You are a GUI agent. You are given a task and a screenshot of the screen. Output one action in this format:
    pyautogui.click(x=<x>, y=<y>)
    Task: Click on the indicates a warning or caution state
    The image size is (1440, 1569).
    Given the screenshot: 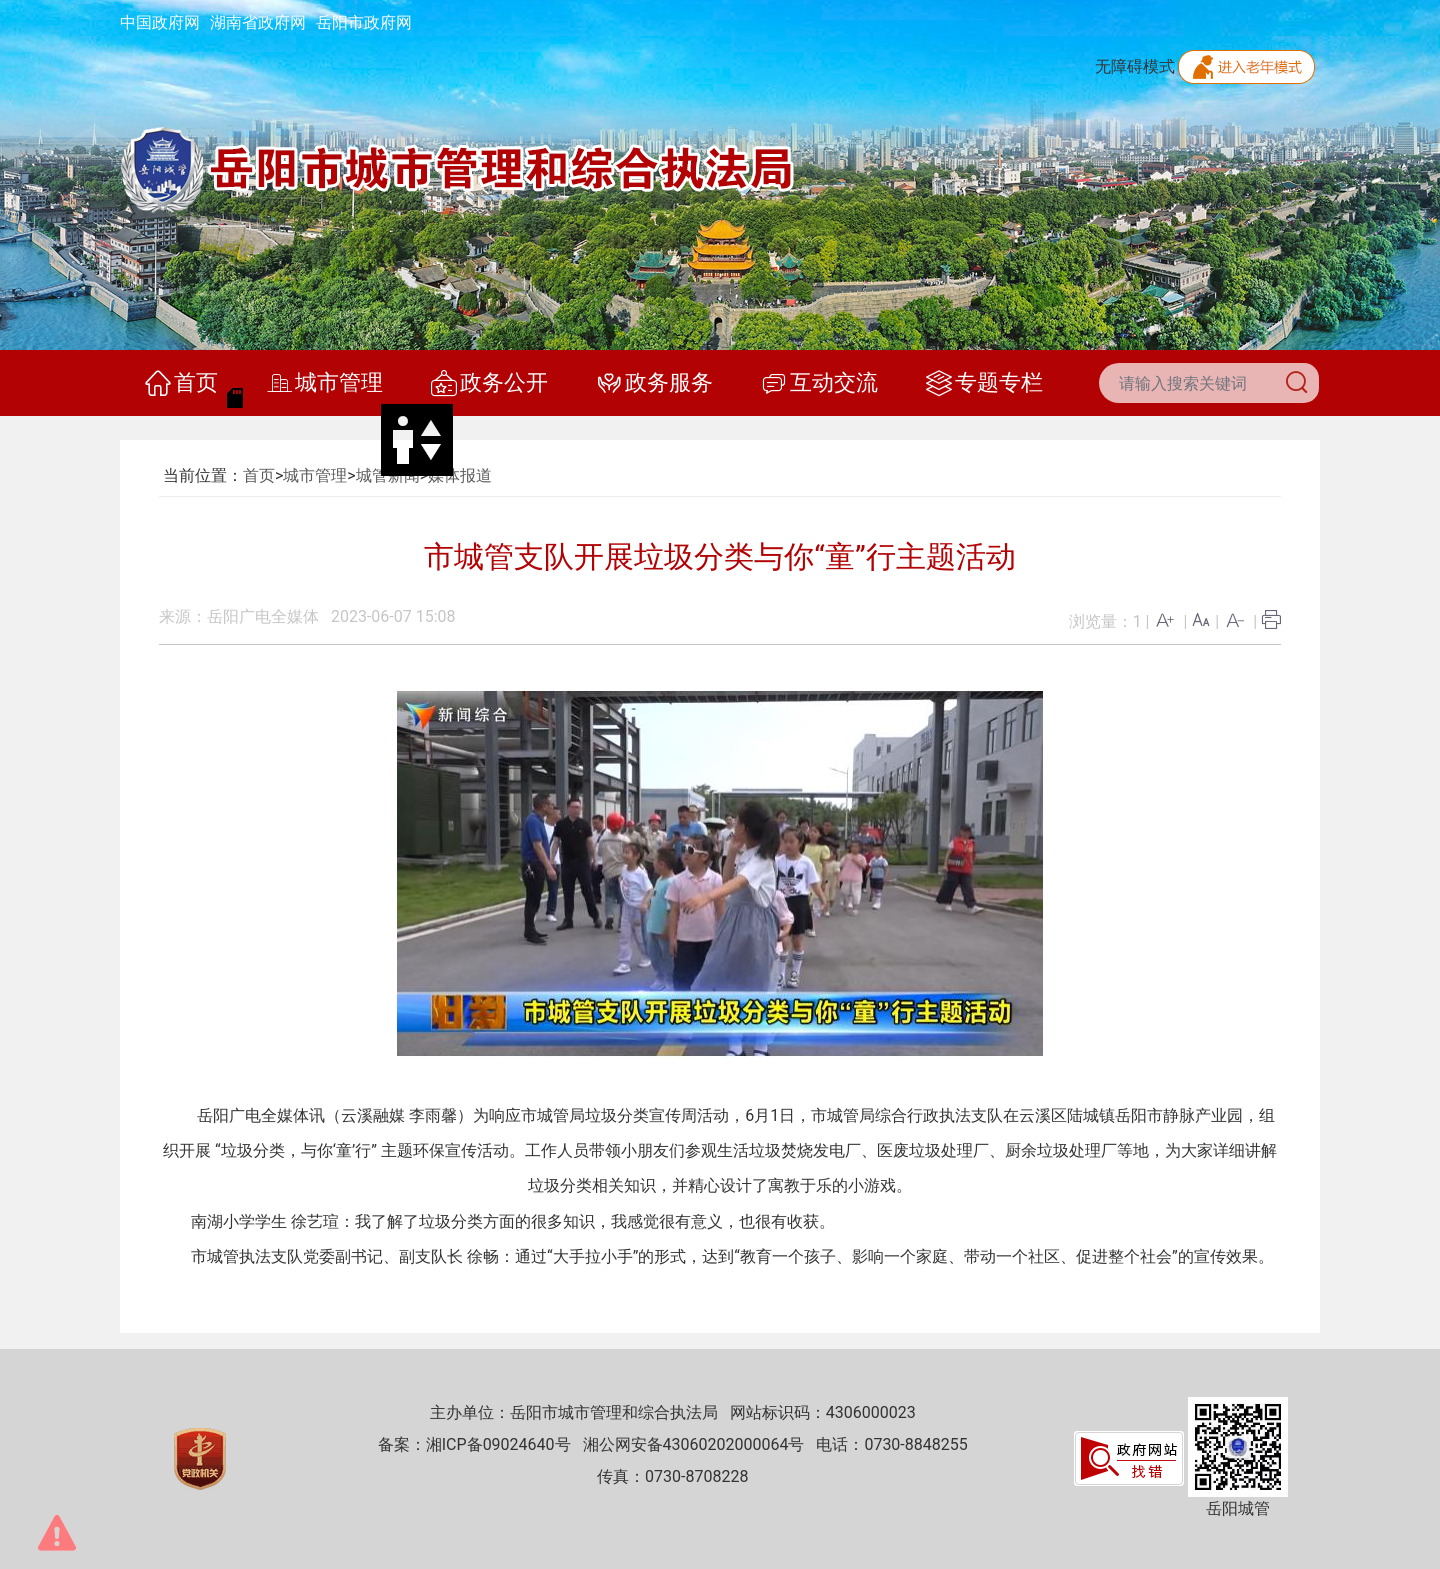 What is the action you would take?
    pyautogui.click(x=57, y=1534)
    